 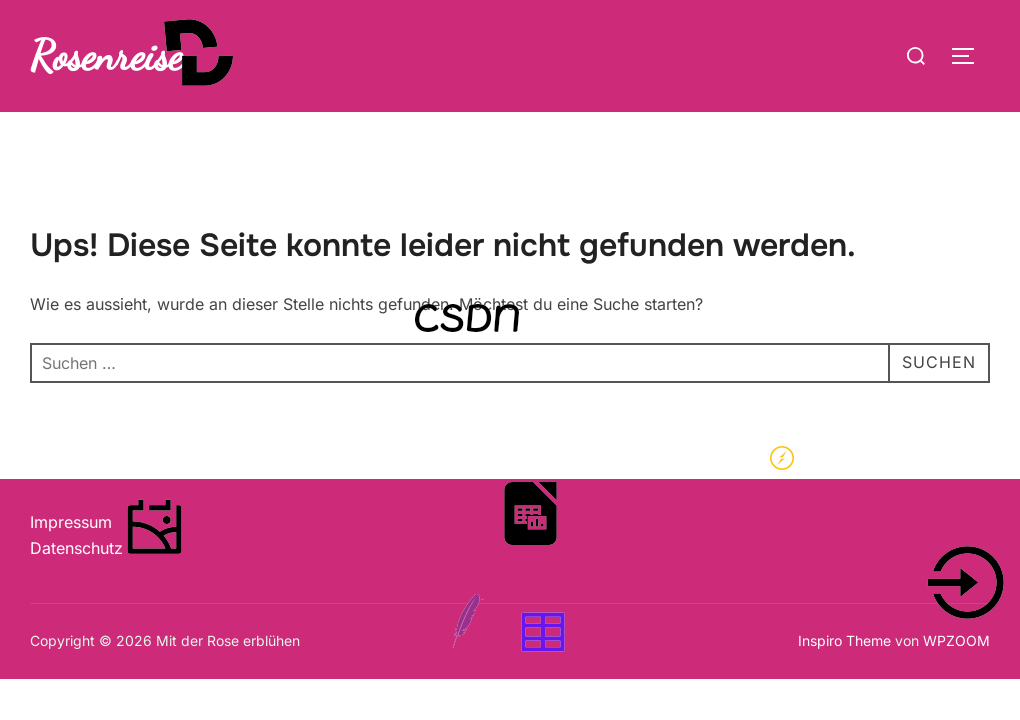 What do you see at coordinates (154, 529) in the screenshot?
I see `view photo gallery` at bounding box center [154, 529].